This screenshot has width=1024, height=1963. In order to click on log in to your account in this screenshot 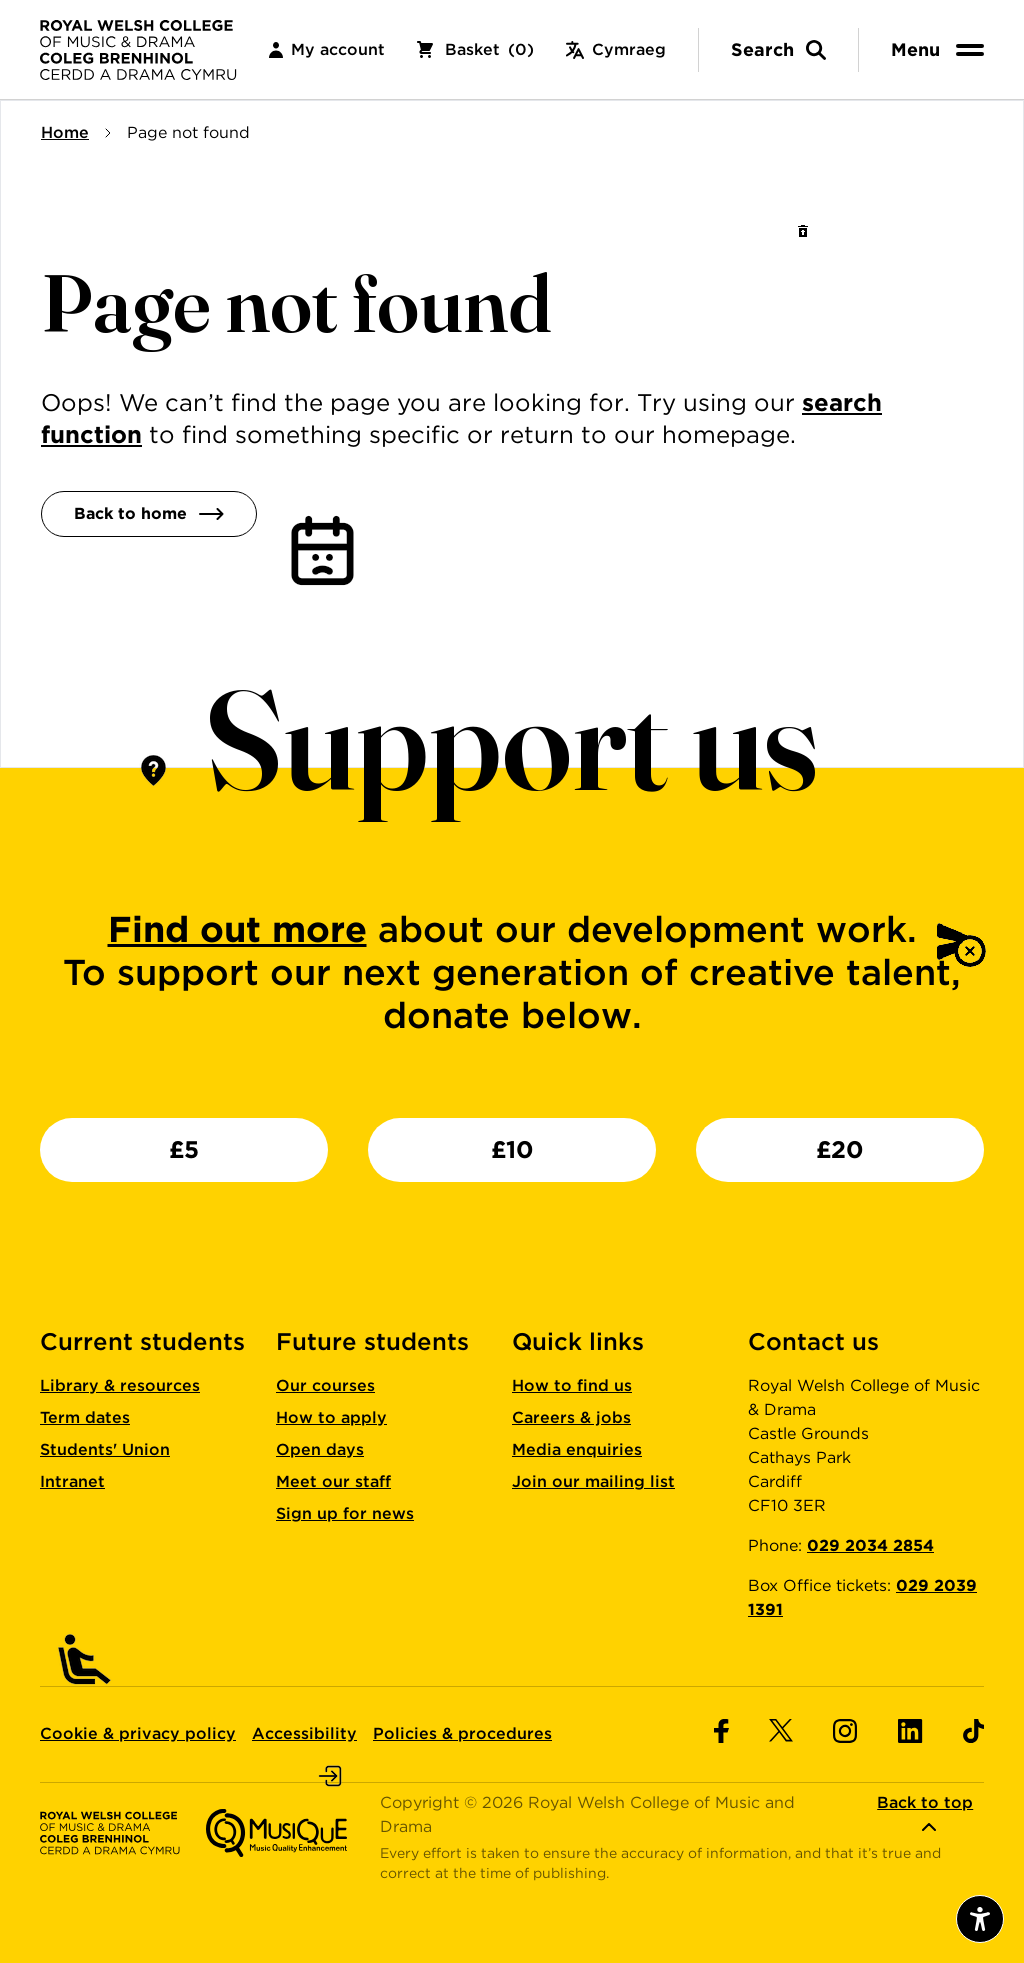, I will do `click(330, 1776)`.